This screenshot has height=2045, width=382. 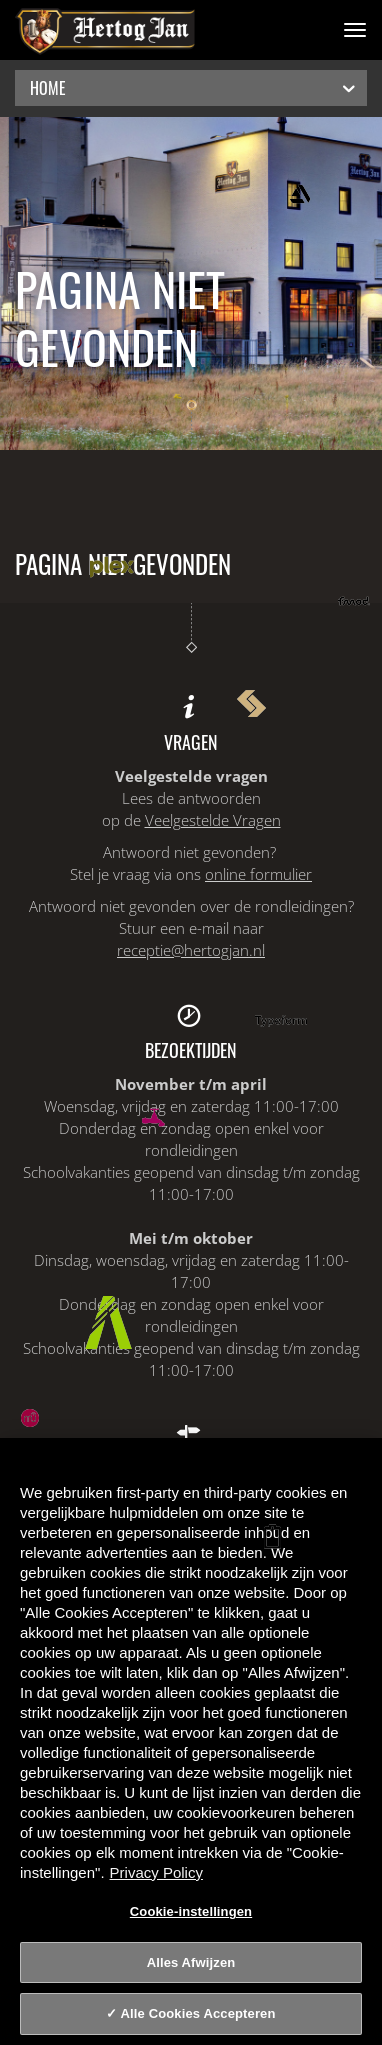 I want to click on SpigotMC minecraft server software logo, so click(x=153, y=1117).